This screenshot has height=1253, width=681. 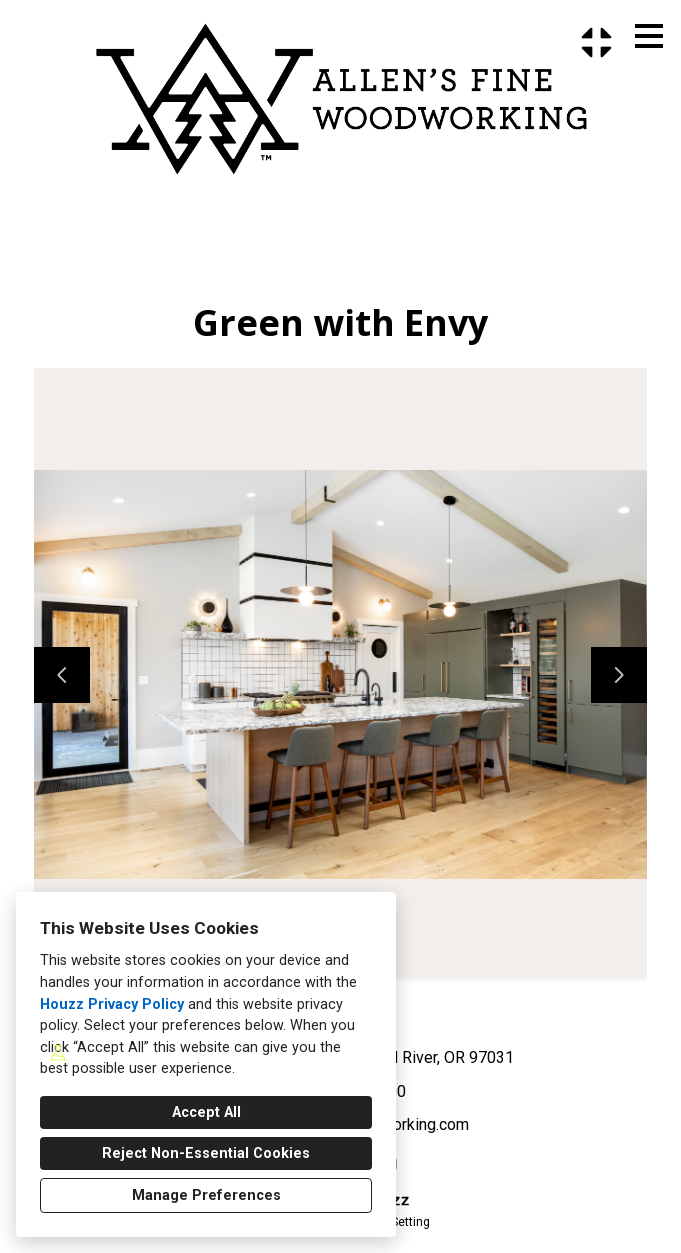 I want to click on access laboratory or science features, so click(x=58, y=1053).